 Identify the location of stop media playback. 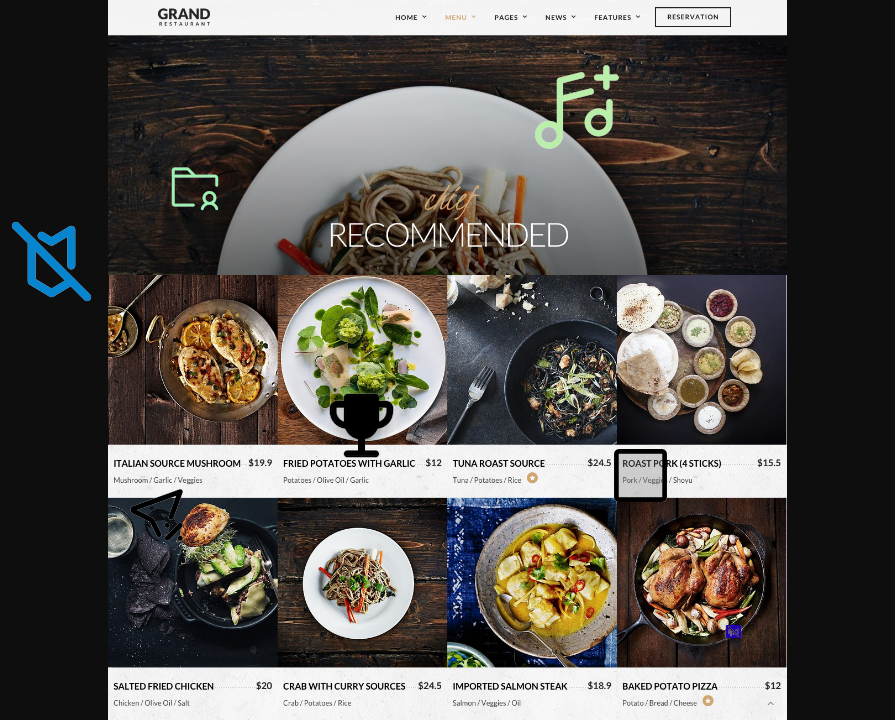
(640, 475).